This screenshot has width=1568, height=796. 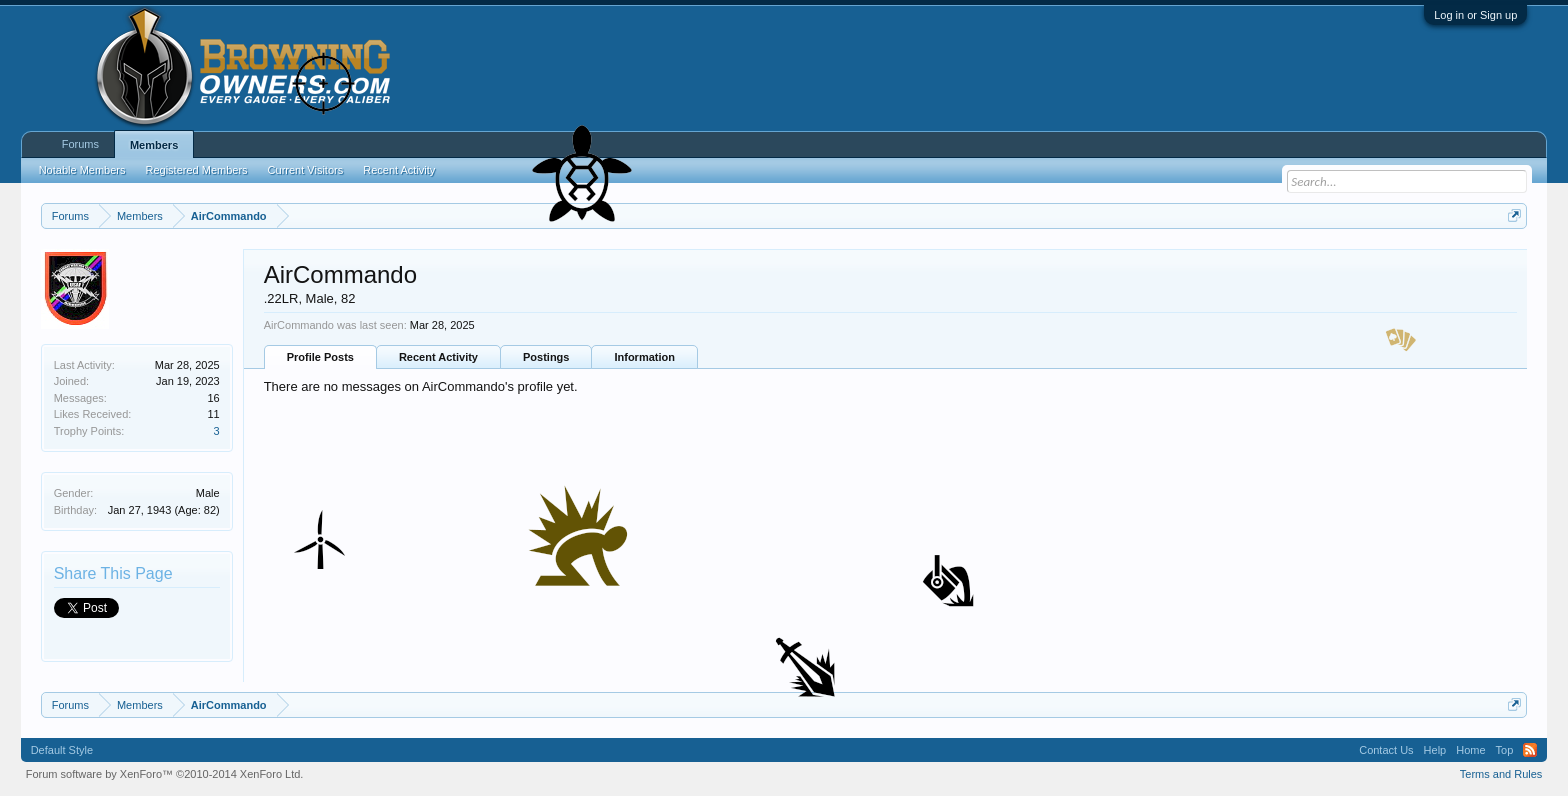 I want to click on access card games or poker, so click(x=1401, y=340).